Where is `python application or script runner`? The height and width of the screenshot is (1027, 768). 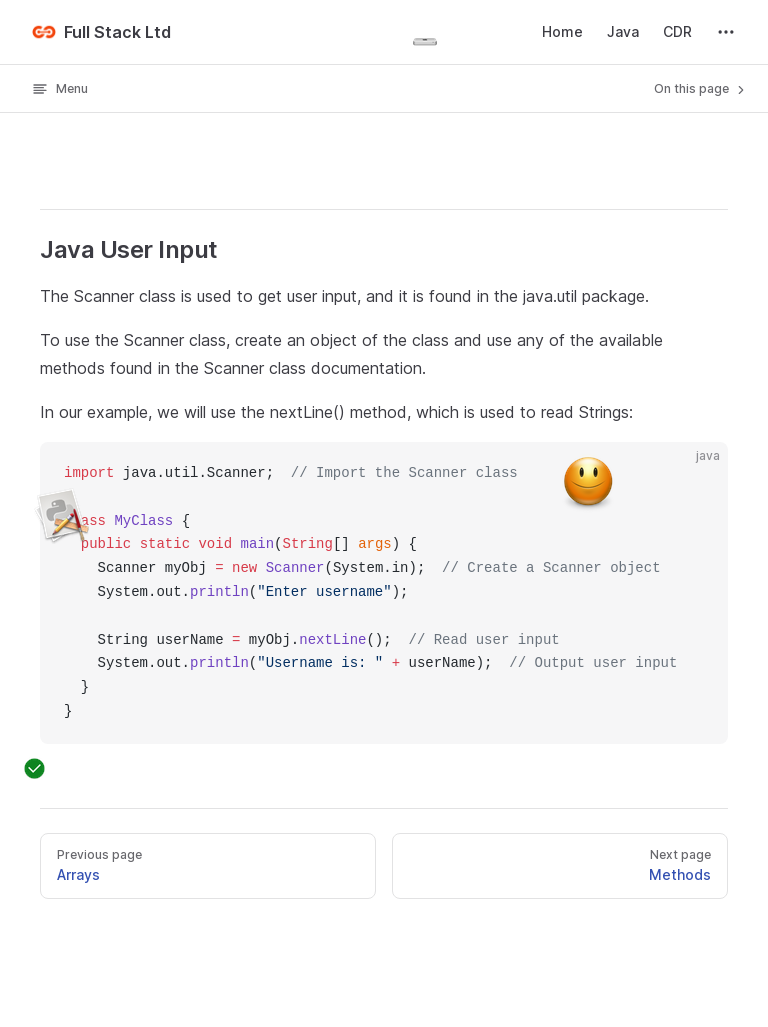
python application or script runner is located at coordinates (62, 516).